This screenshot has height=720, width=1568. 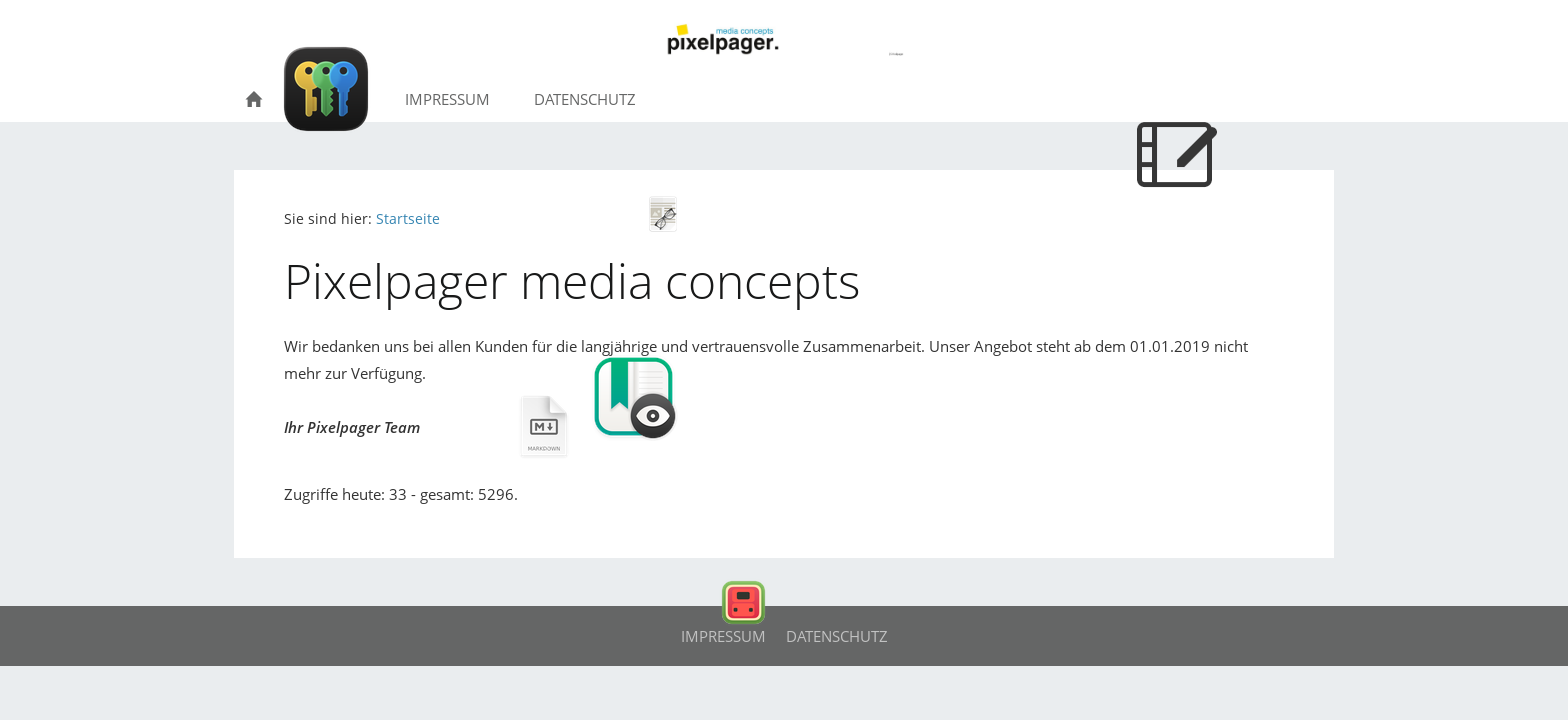 What do you see at coordinates (1177, 152) in the screenshot?
I see `graphics tablet input device` at bounding box center [1177, 152].